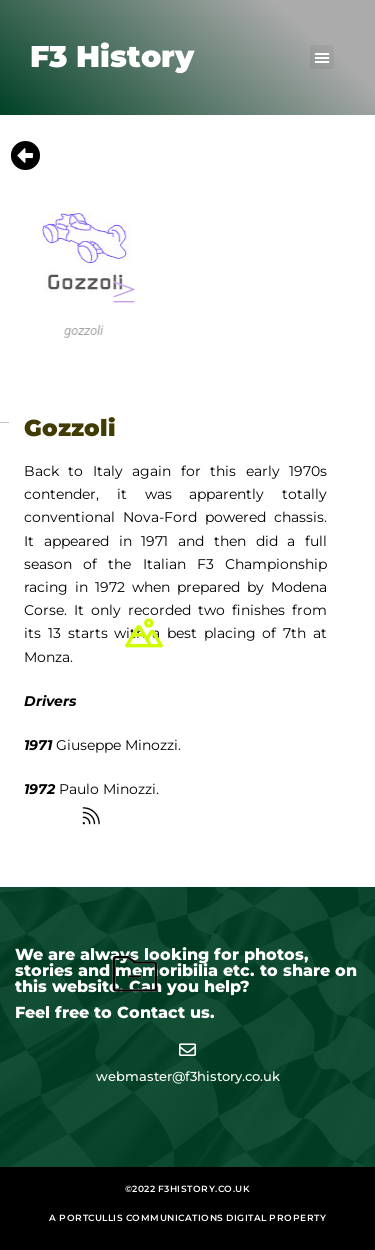  What do you see at coordinates (144, 635) in the screenshot?
I see `view landscape or nature photos` at bounding box center [144, 635].